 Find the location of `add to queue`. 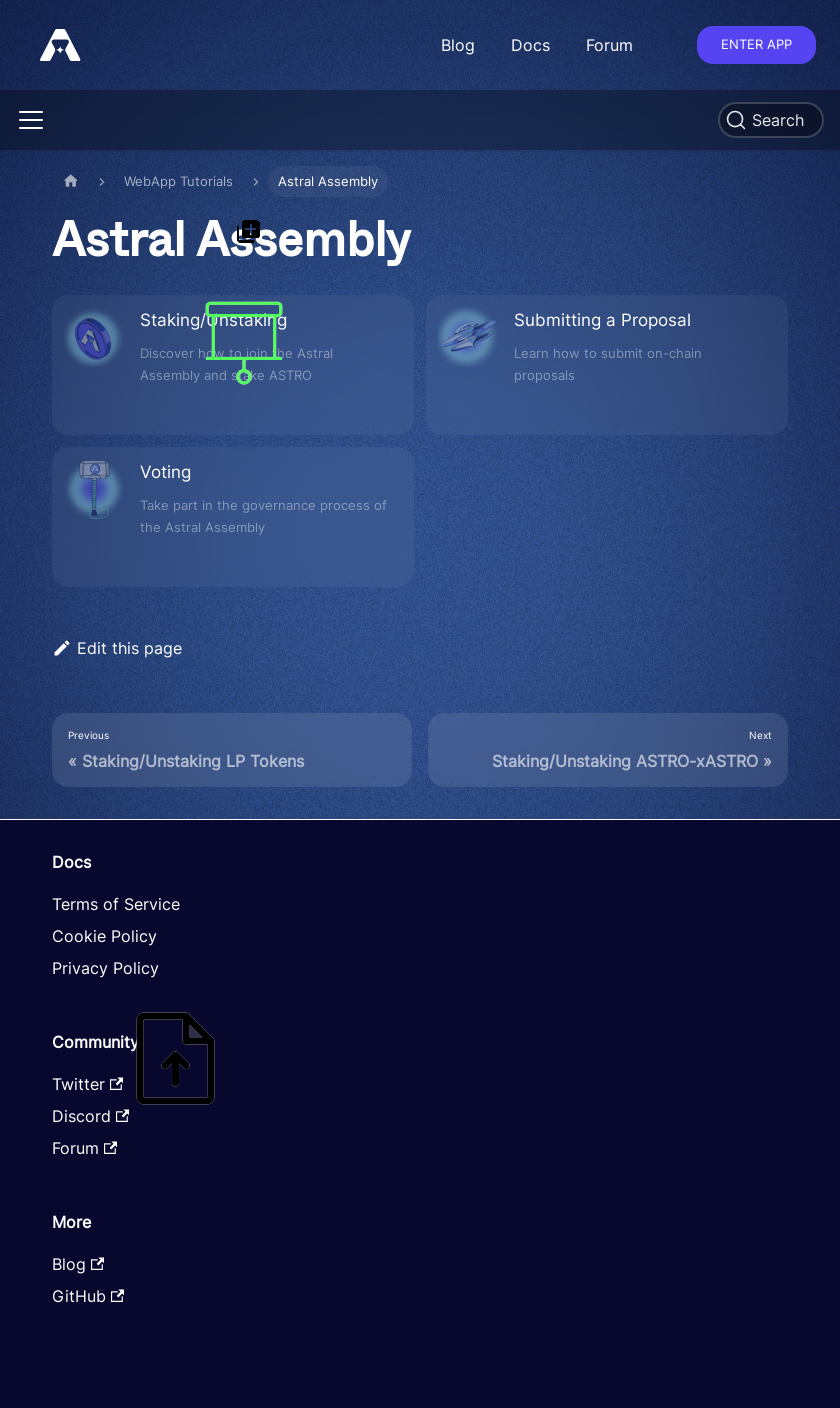

add to queue is located at coordinates (248, 231).